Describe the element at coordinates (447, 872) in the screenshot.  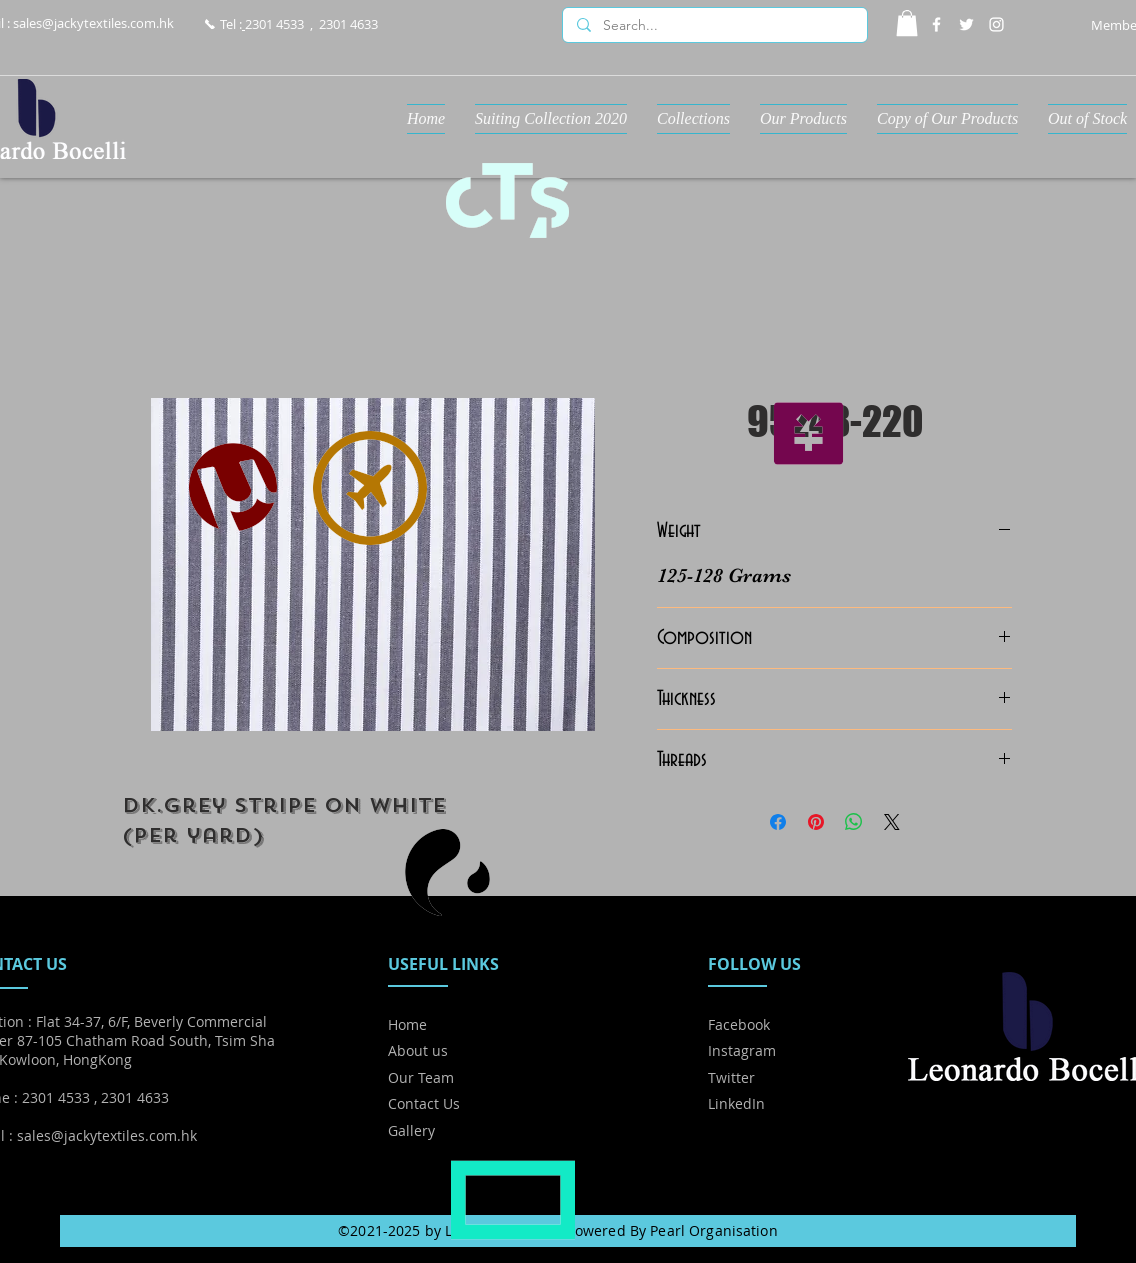
I see `taichi programming language logo` at that location.